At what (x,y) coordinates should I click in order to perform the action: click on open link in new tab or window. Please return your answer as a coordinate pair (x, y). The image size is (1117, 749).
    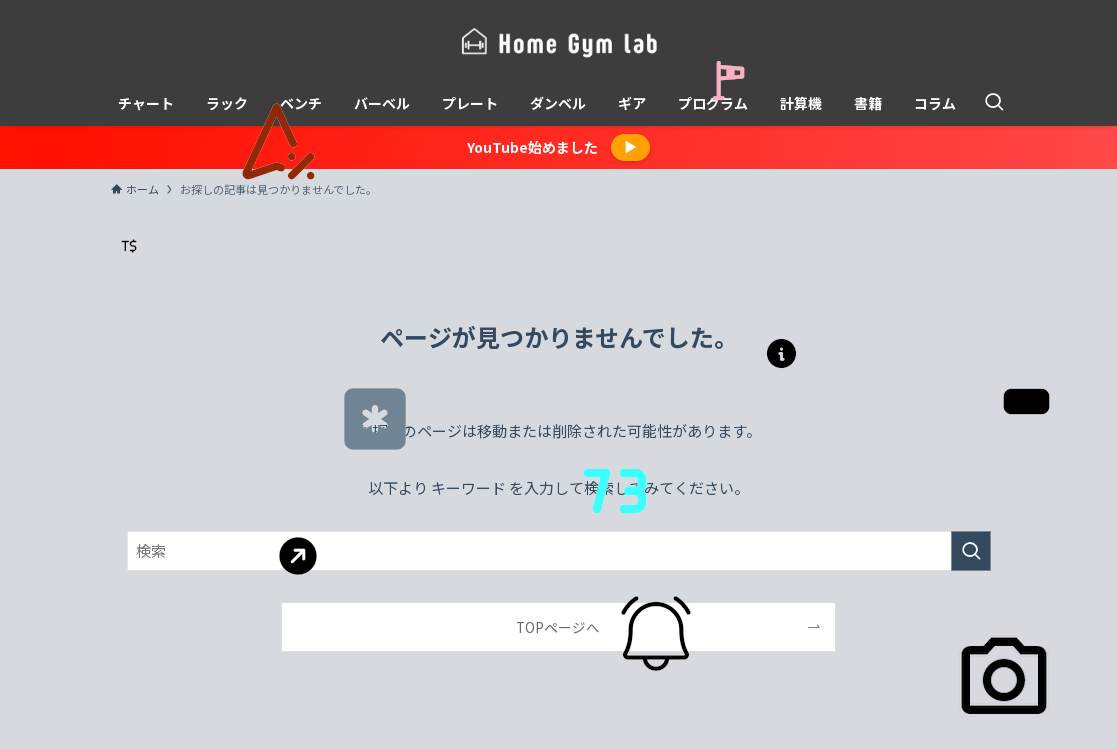
    Looking at the image, I should click on (298, 556).